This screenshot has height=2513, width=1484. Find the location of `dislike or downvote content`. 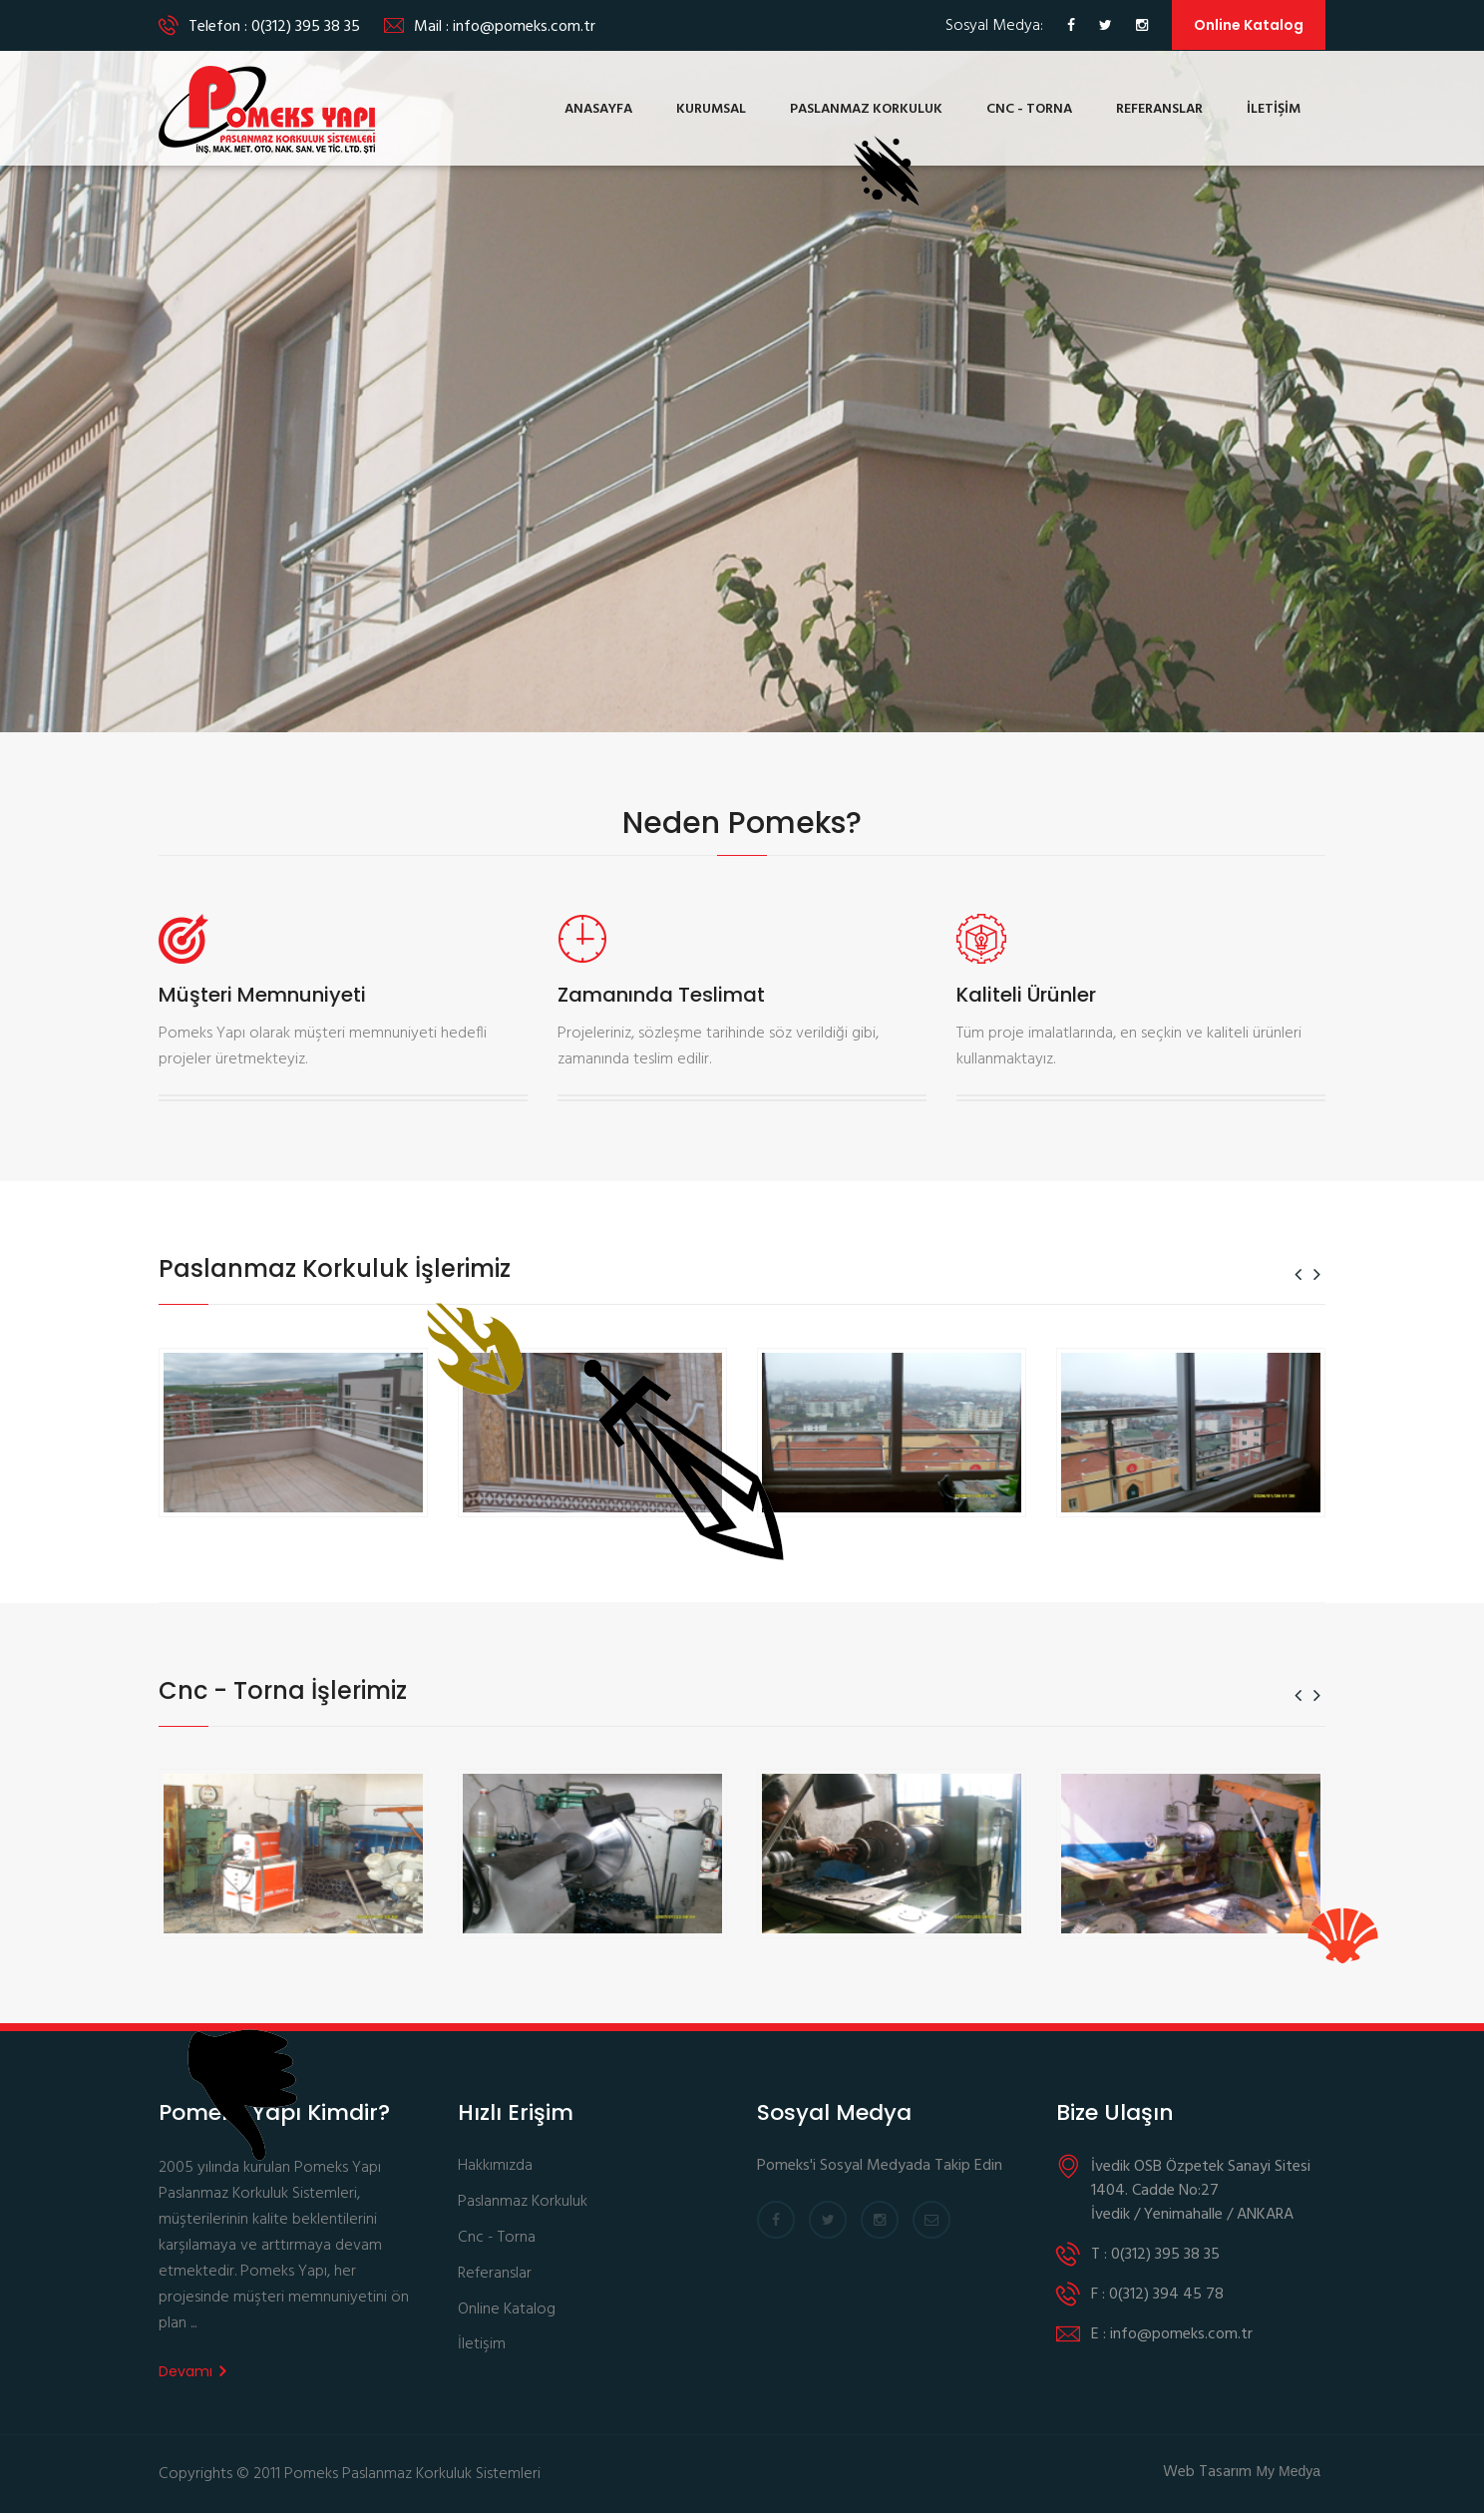

dislike or downvote content is located at coordinates (242, 2095).